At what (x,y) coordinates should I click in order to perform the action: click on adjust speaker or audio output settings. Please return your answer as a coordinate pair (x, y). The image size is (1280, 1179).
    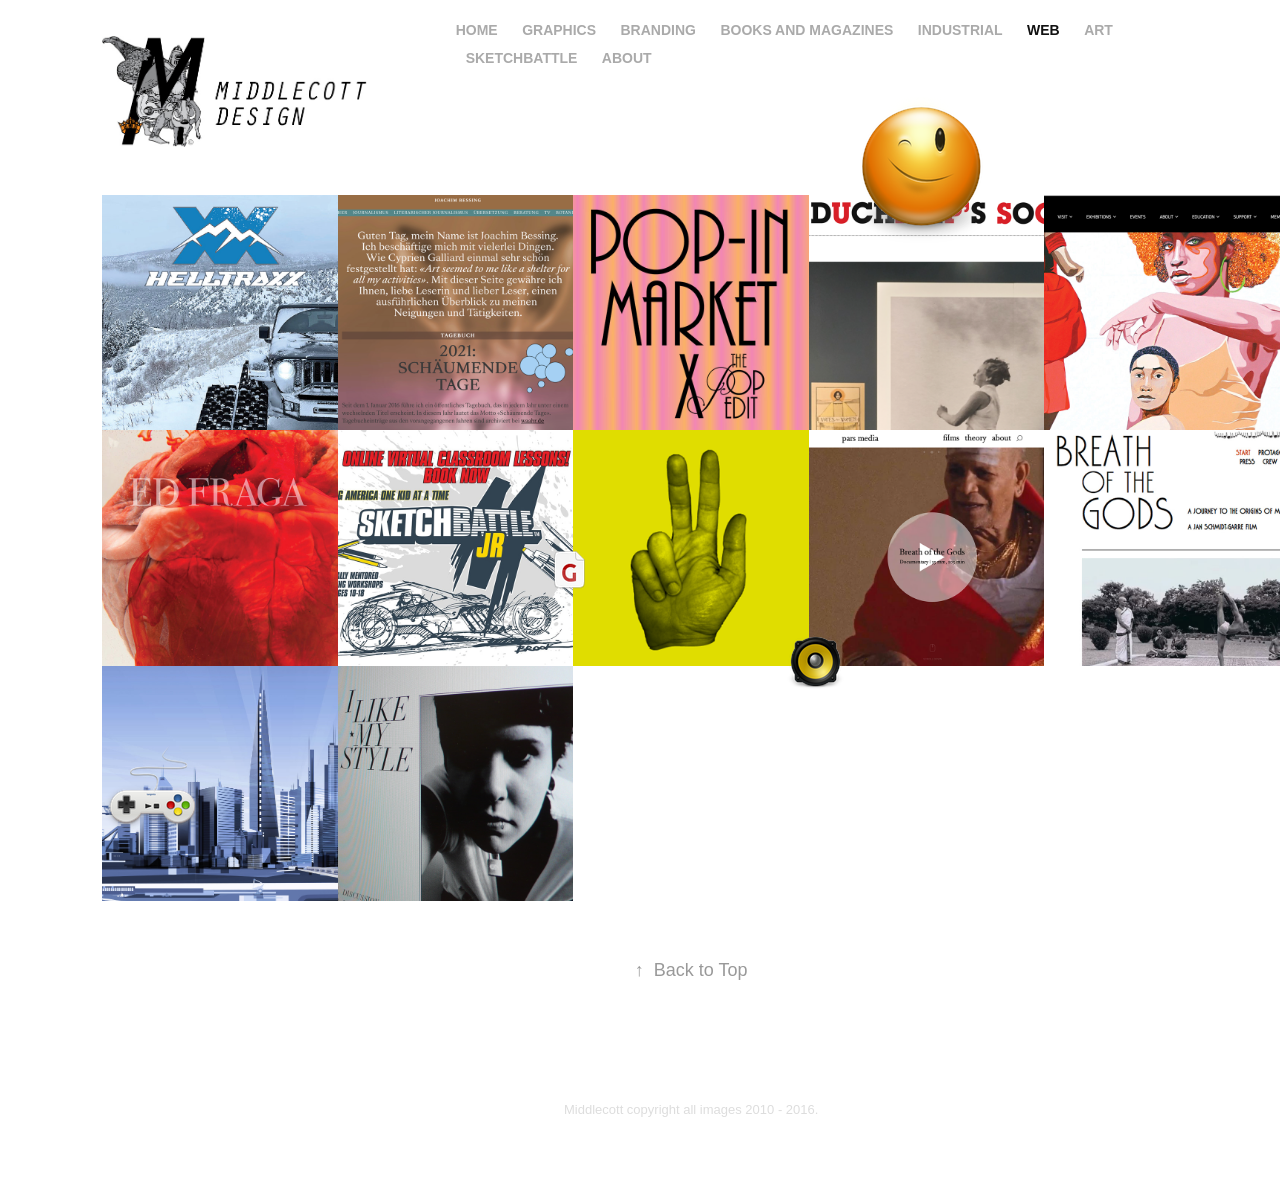
    Looking at the image, I should click on (815, 661).